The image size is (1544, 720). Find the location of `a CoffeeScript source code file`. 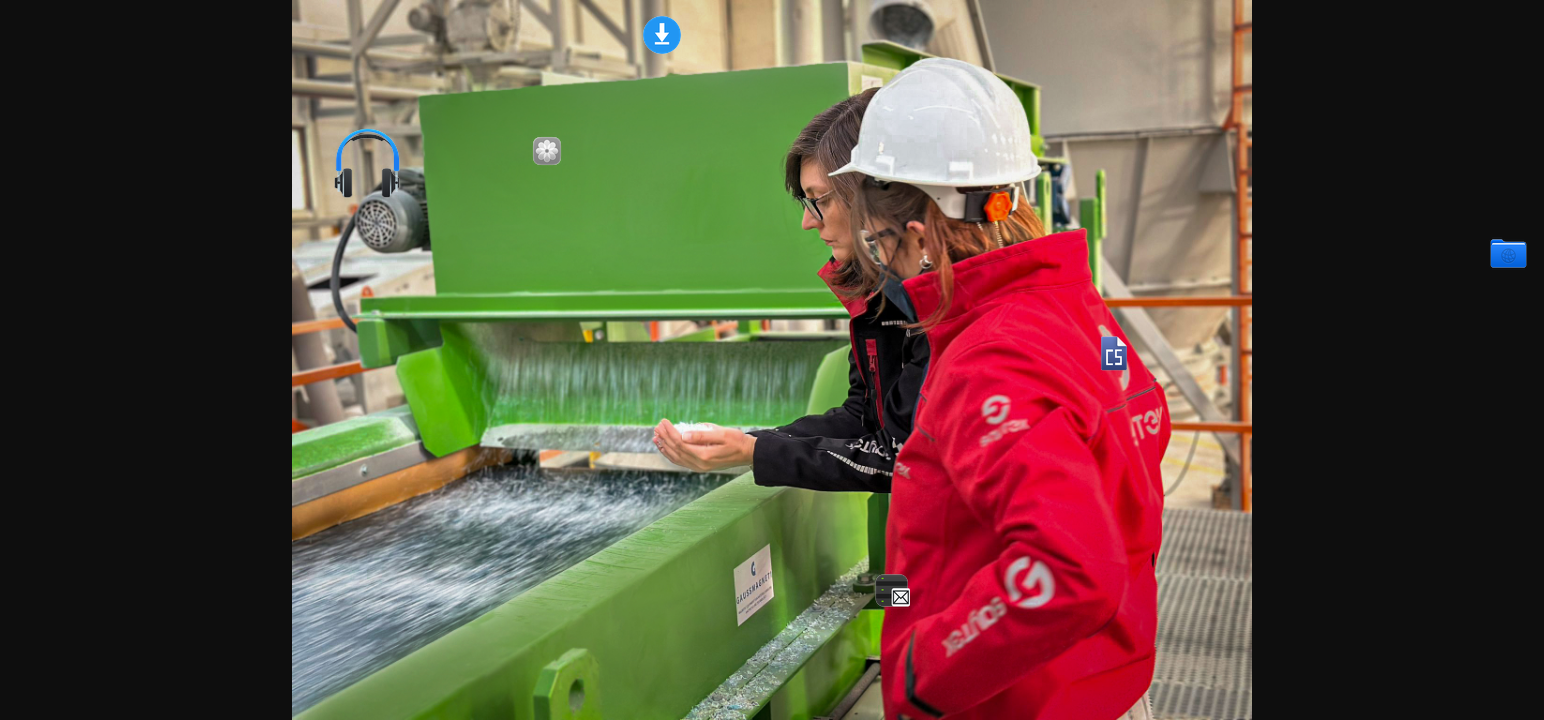

a CoffeeScript source code file is located at coordinates (1114, 354).